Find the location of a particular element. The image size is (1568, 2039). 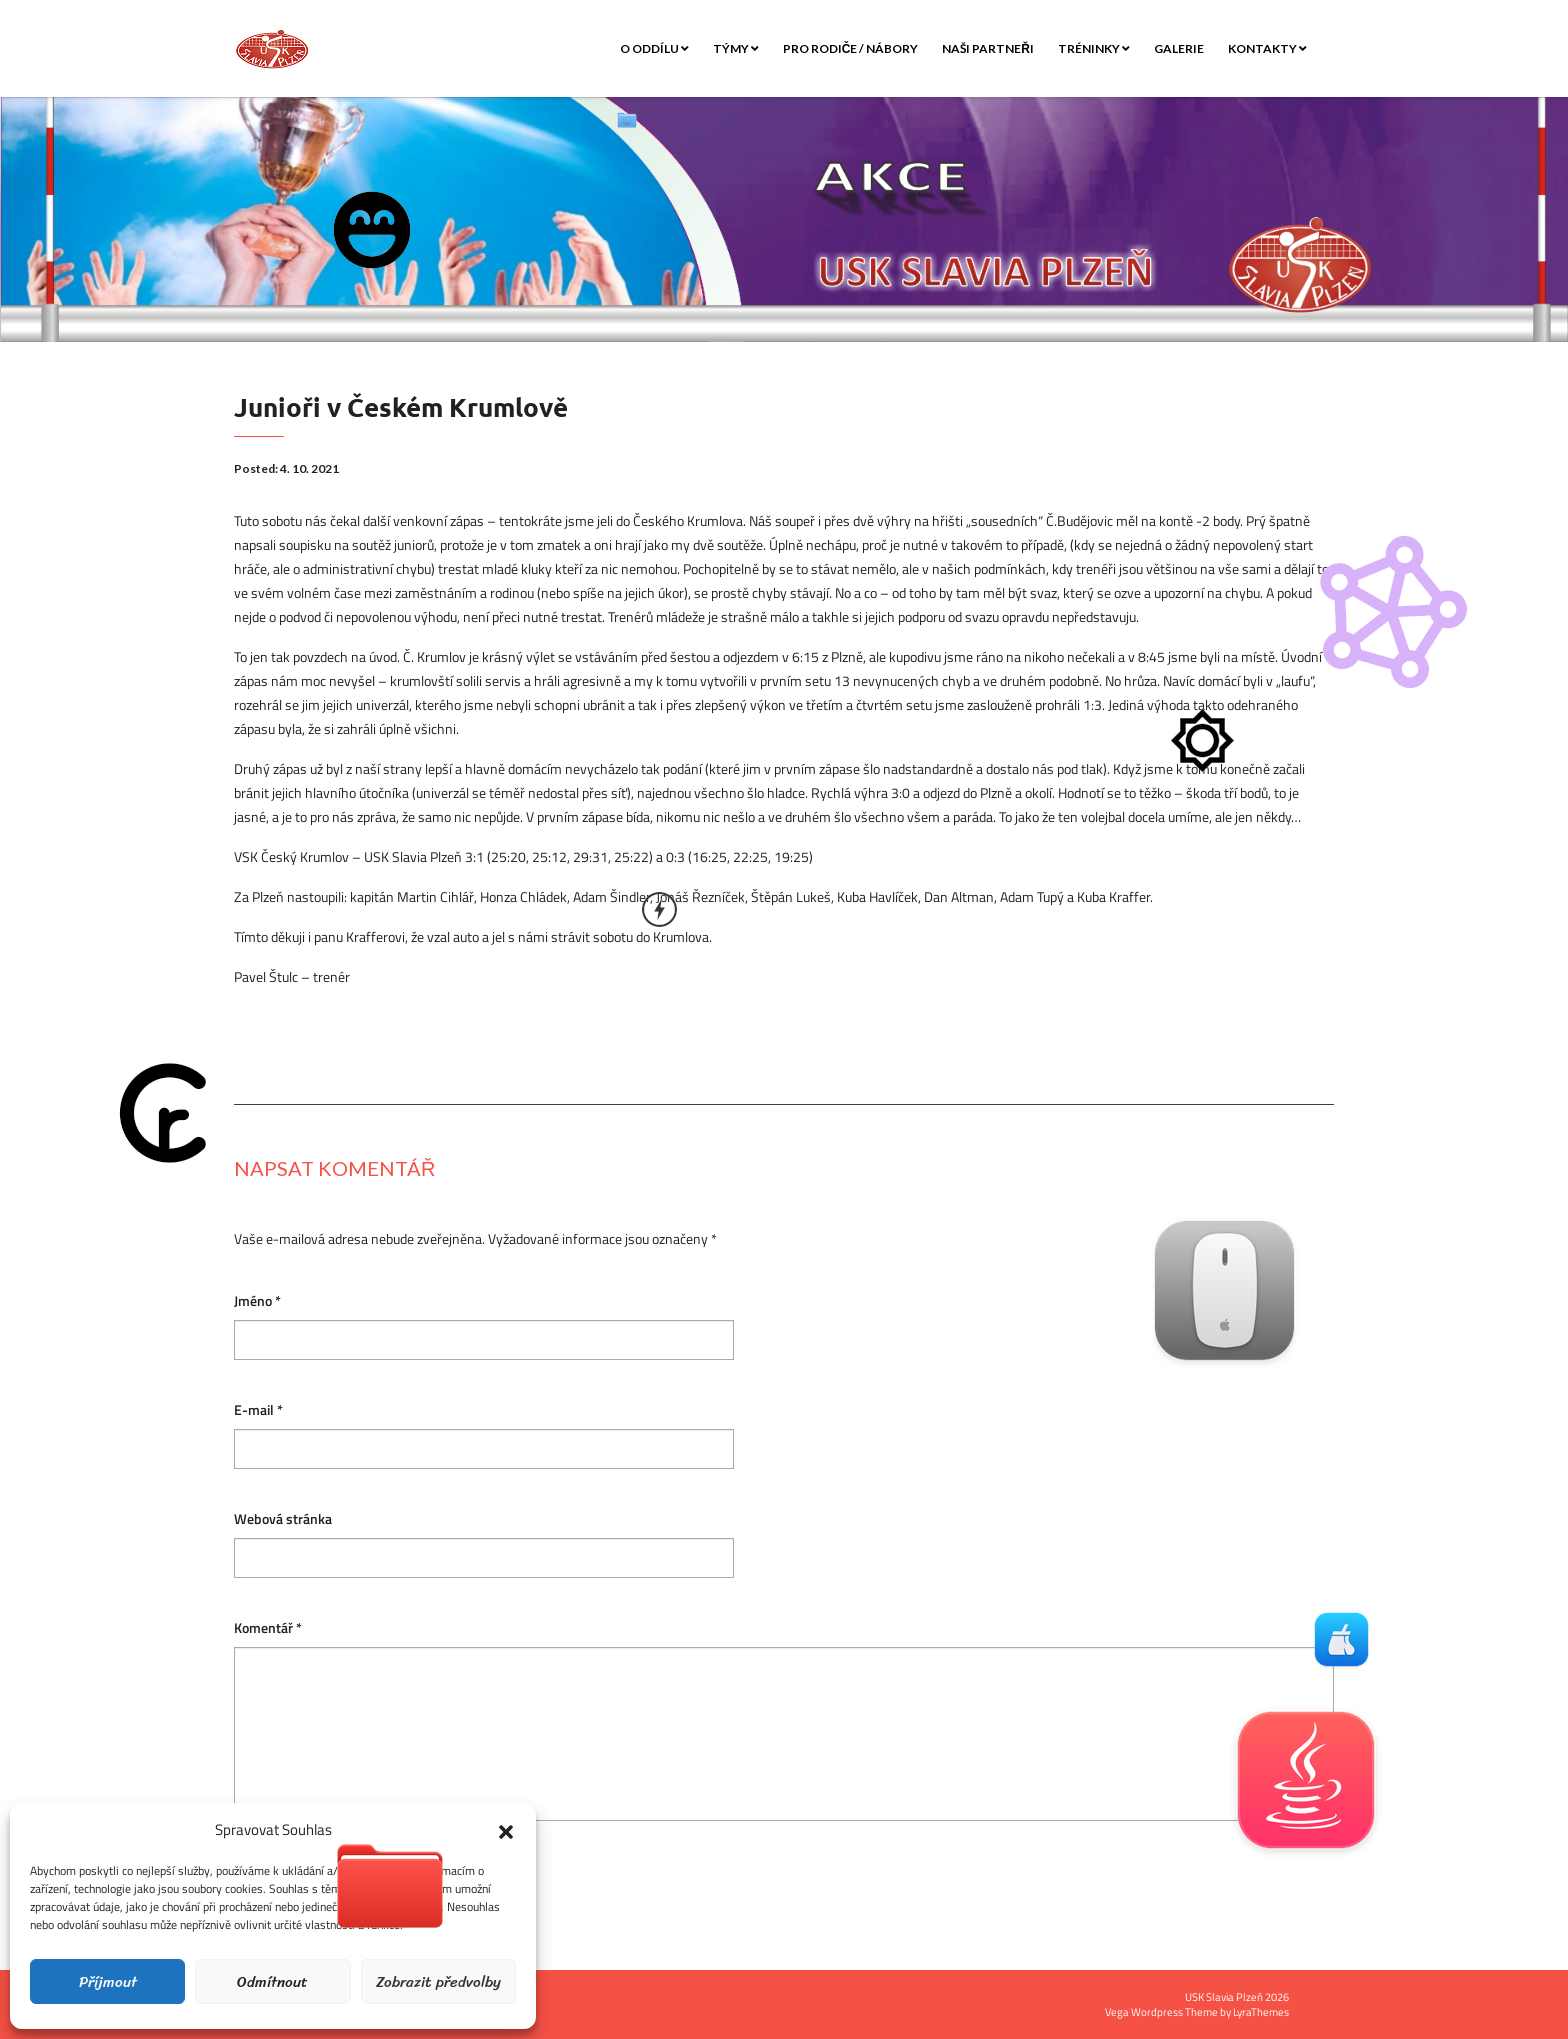

access power and battery settings is located at coordinates (659, 909).